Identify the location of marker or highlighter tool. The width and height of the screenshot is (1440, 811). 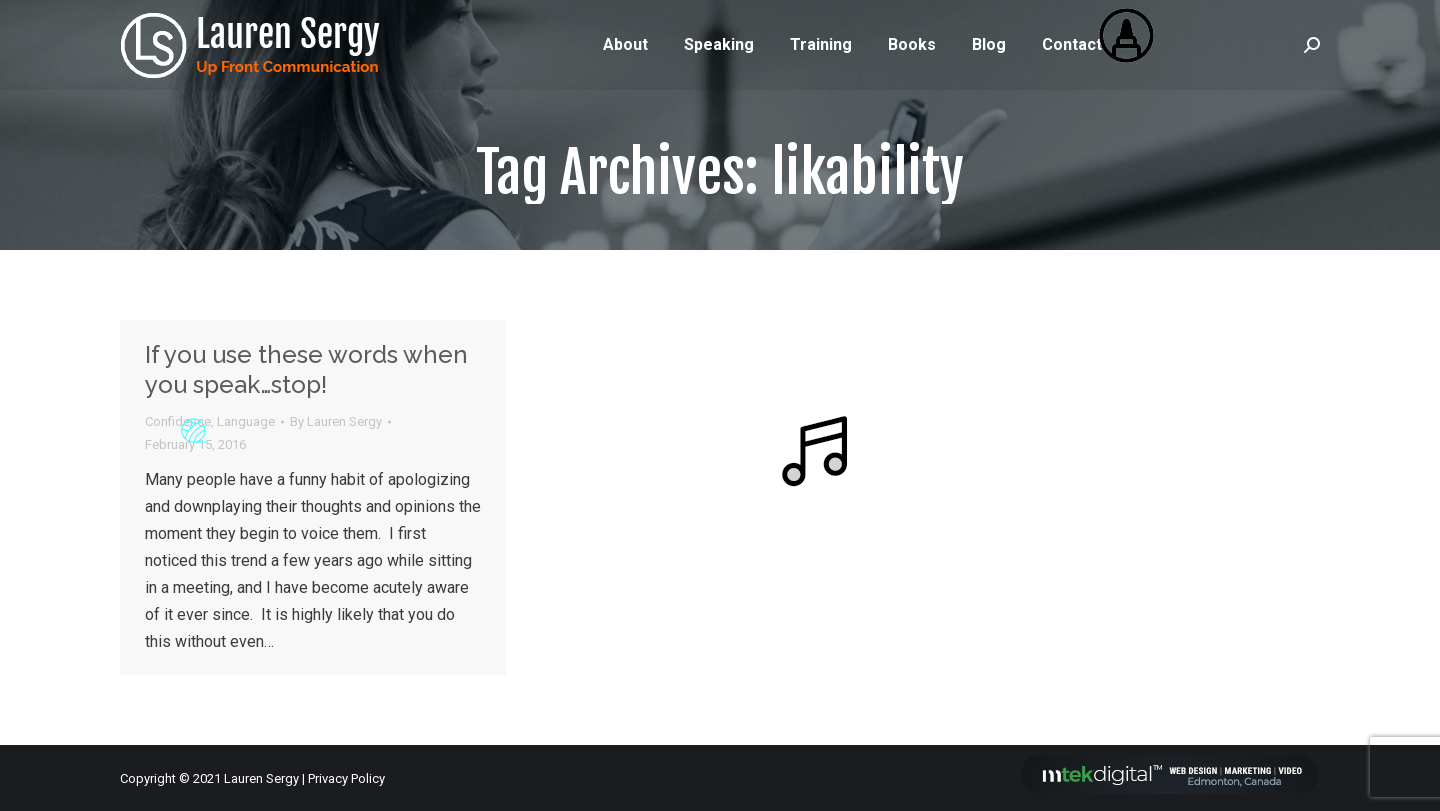
(1126, 35).